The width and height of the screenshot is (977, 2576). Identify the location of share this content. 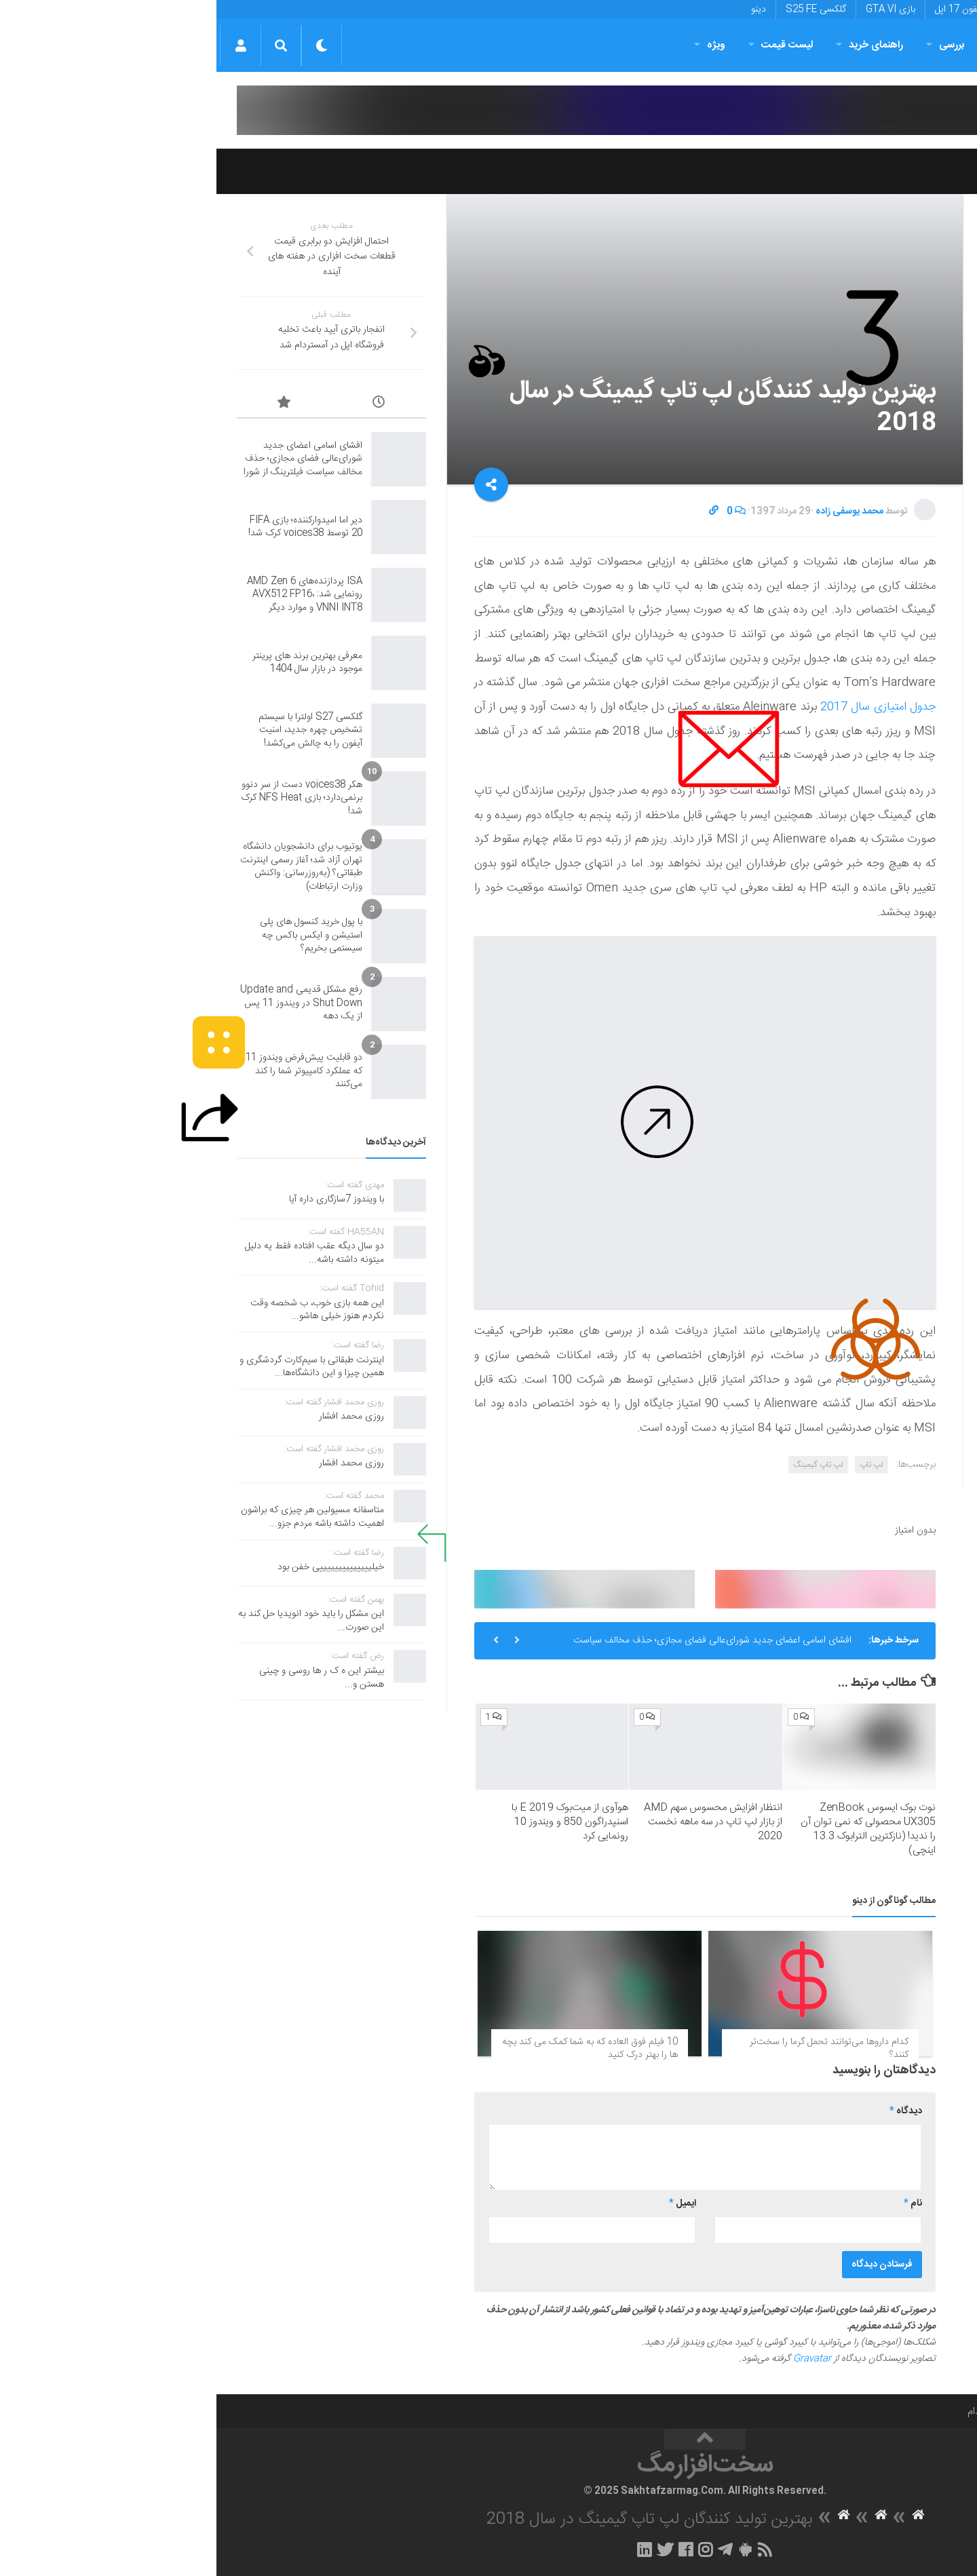
(210, 1115).